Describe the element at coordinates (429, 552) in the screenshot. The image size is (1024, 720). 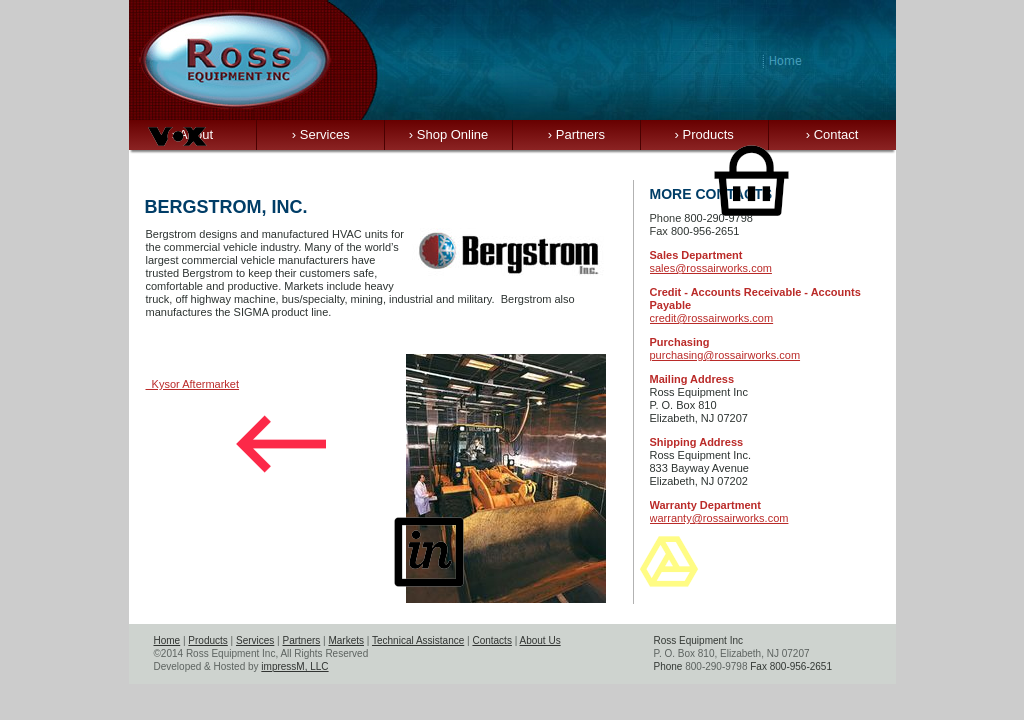
I see `open InVision app` at that location.